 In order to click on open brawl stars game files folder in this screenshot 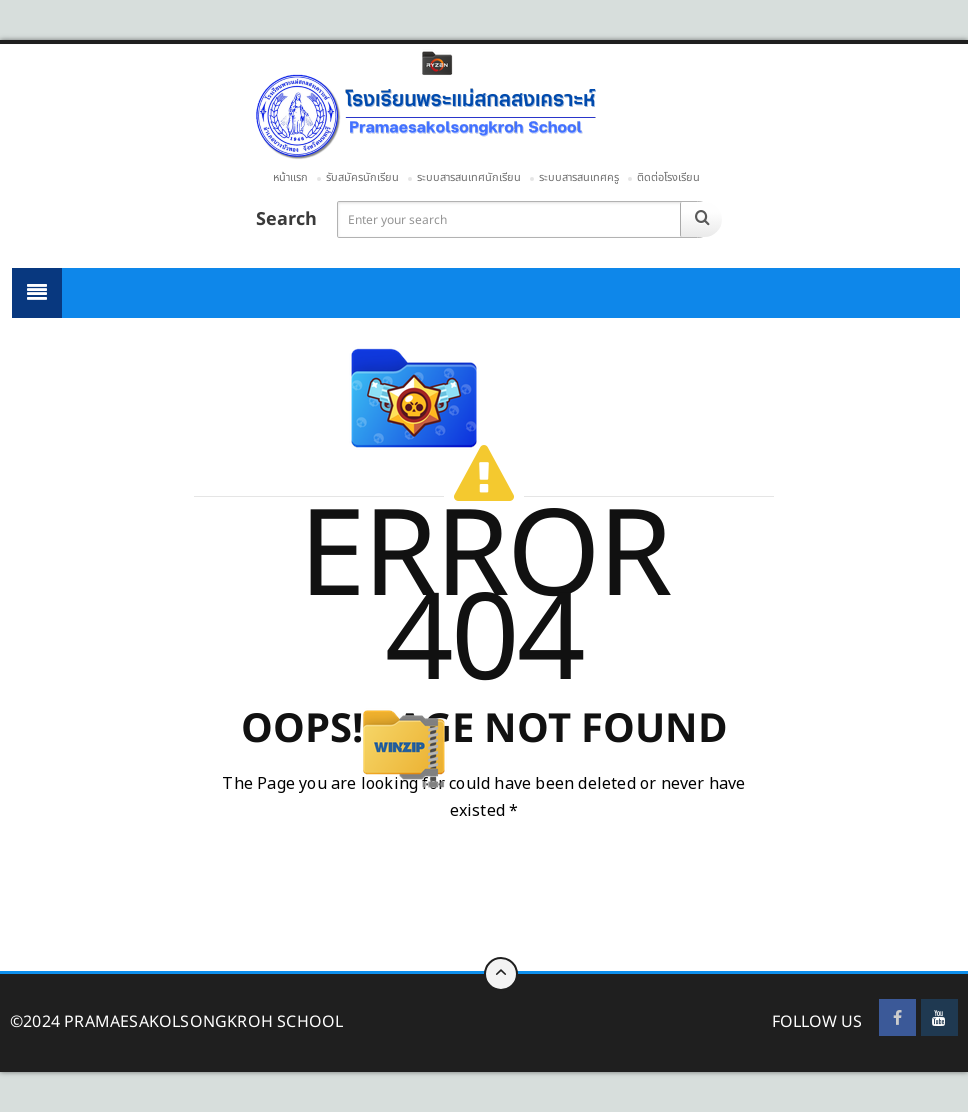, I will do `click(413, 401)`.